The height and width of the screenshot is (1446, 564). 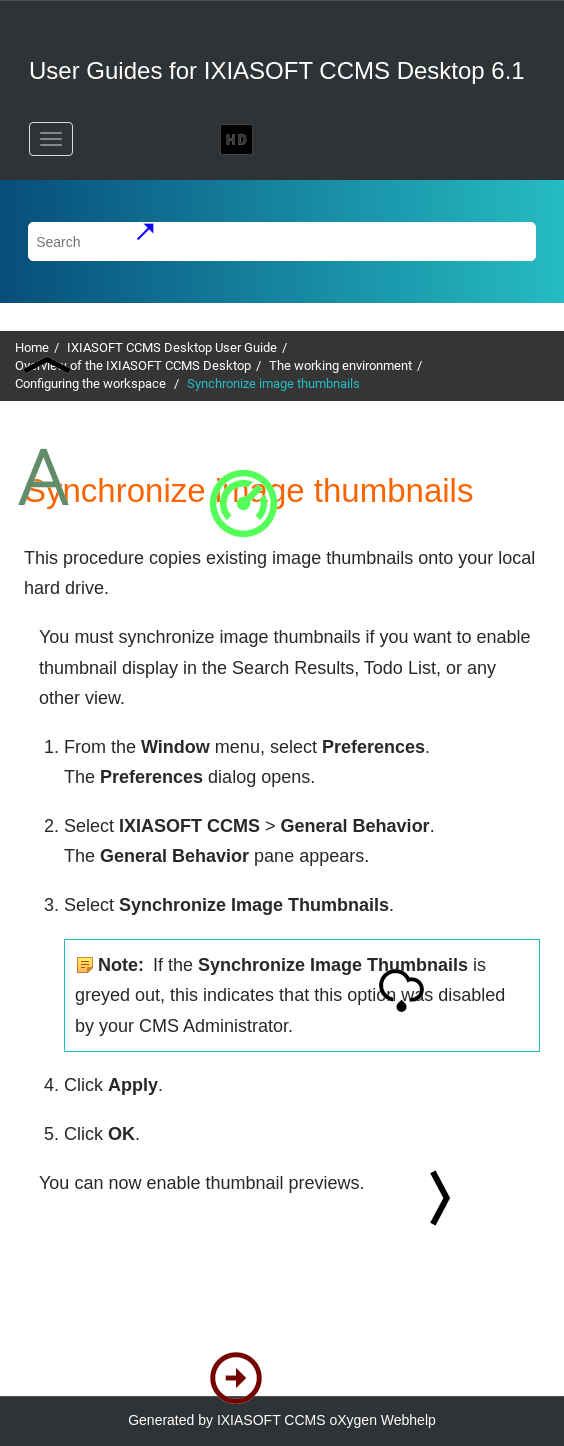 I want to click on scroll to top of page, so click(x=47, y=366).